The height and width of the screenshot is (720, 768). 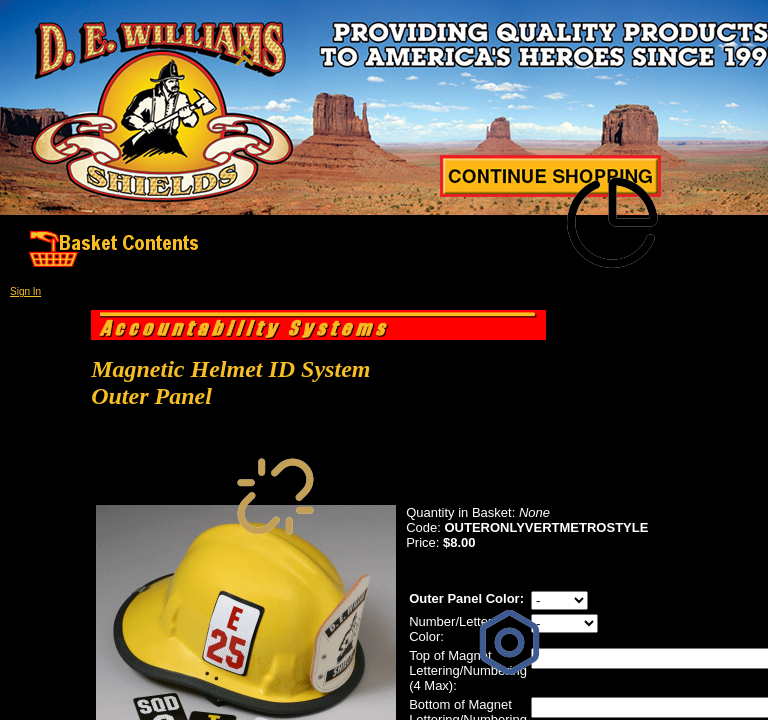 I want to click on scroll to top of page, so click(x=244, y=55).